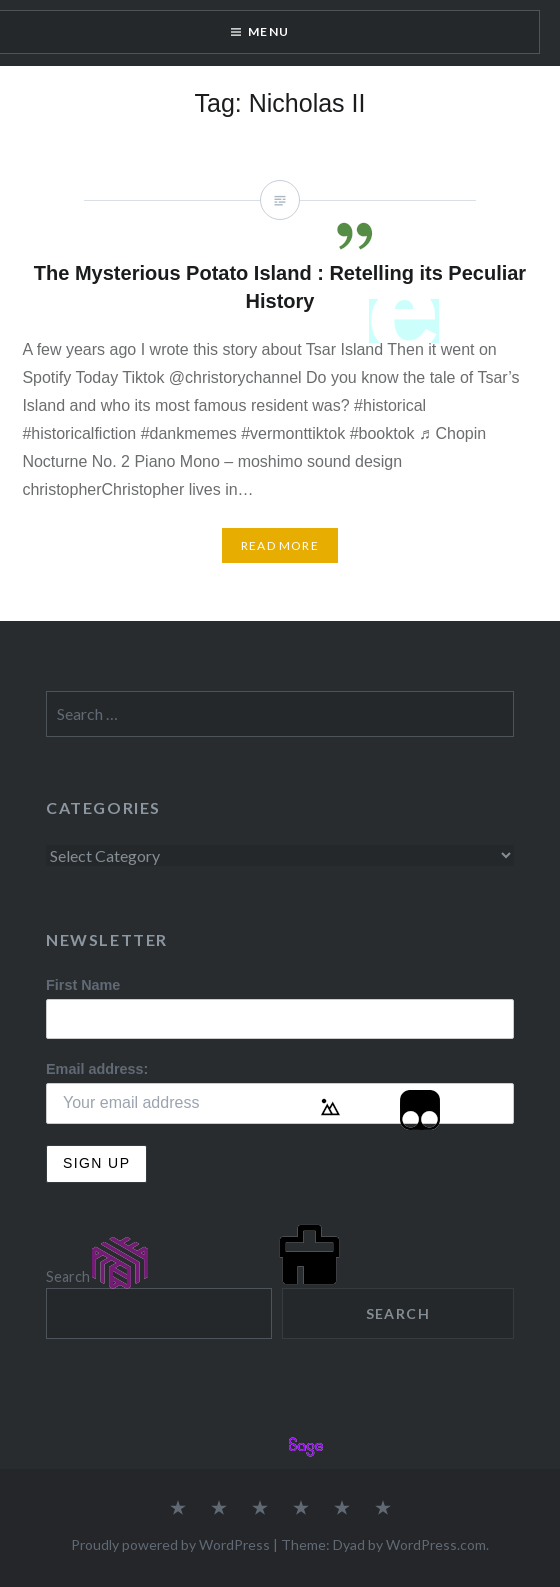  I want to click on view landscape or nature photos, so click(330, 1107).